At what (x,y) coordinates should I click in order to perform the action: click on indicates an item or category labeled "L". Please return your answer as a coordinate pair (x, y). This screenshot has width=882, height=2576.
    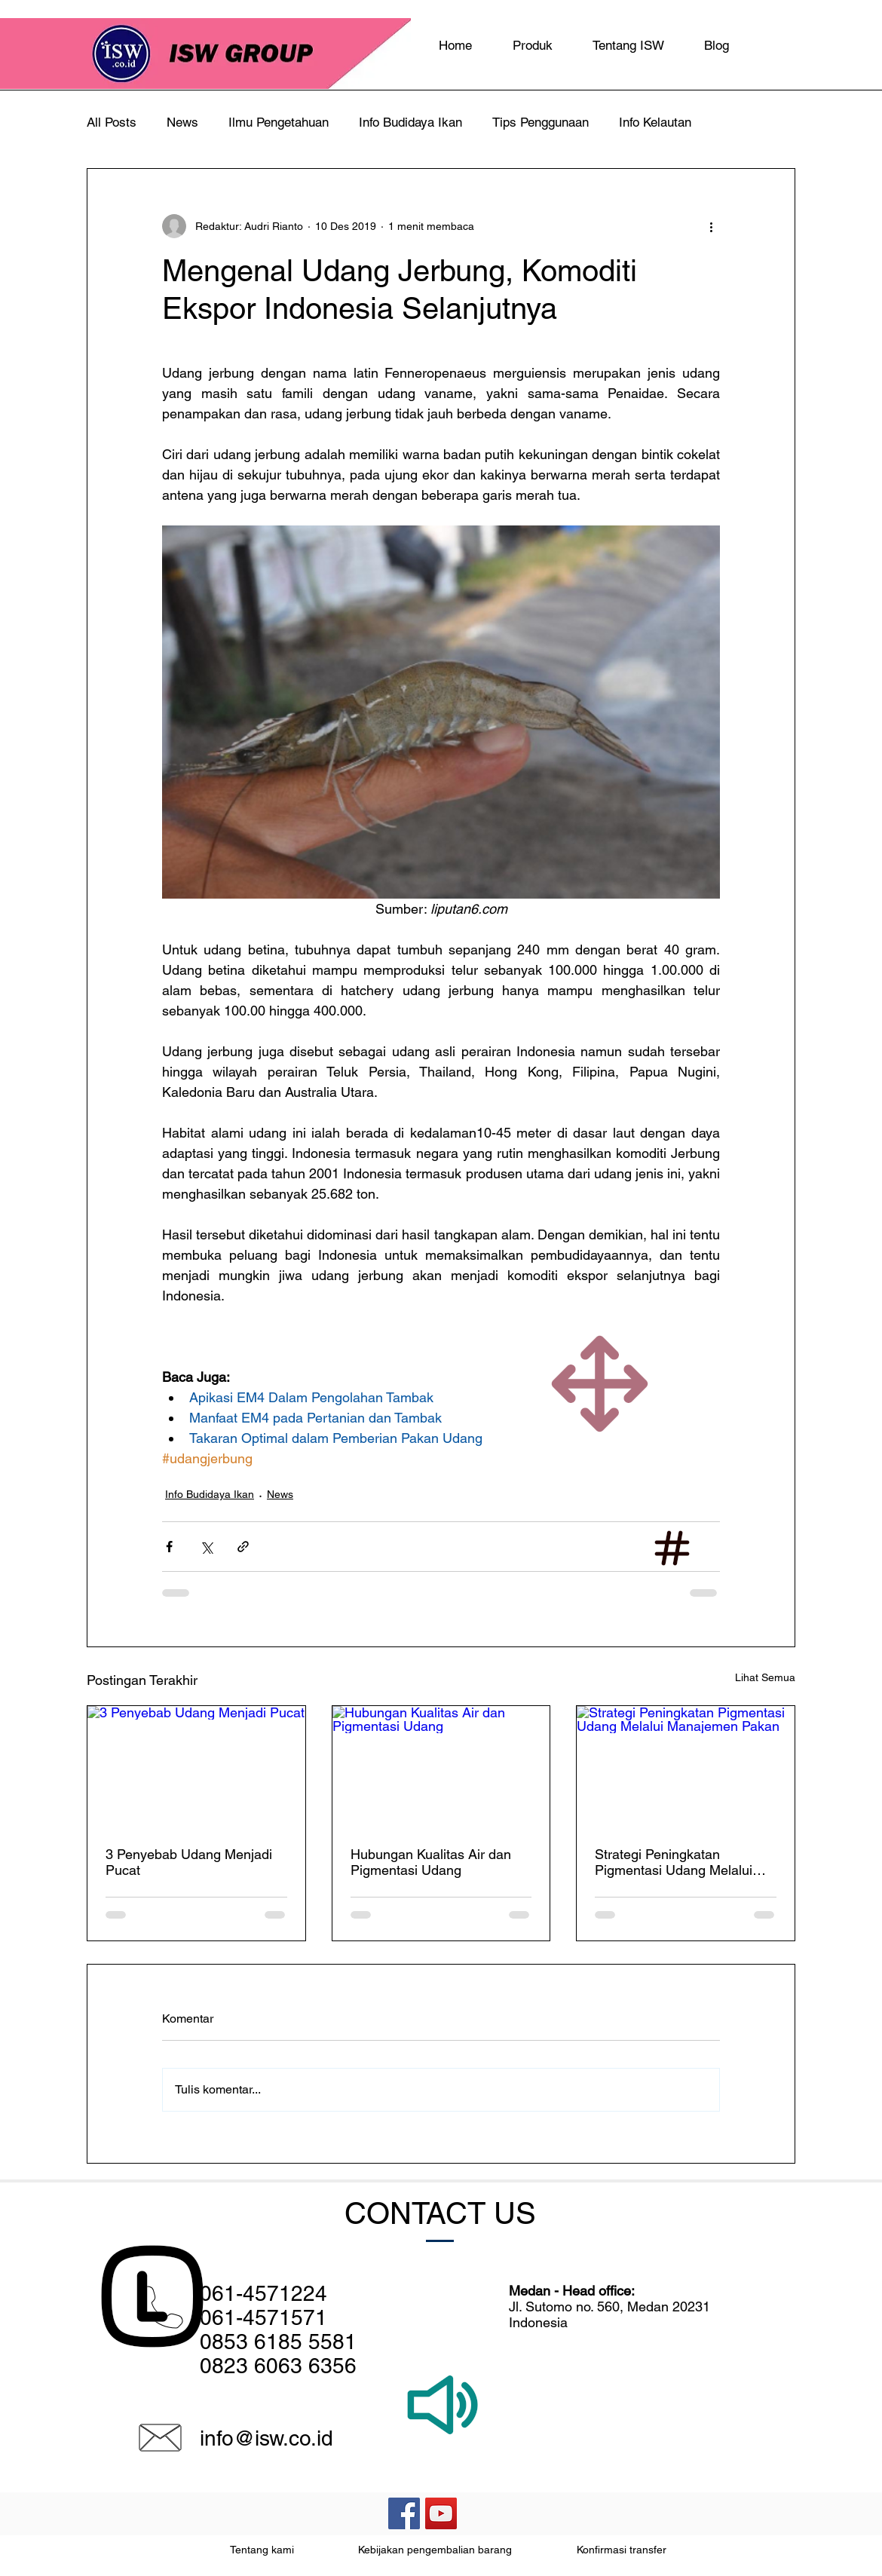
    Looking at the image, I should click on (152, 2296).